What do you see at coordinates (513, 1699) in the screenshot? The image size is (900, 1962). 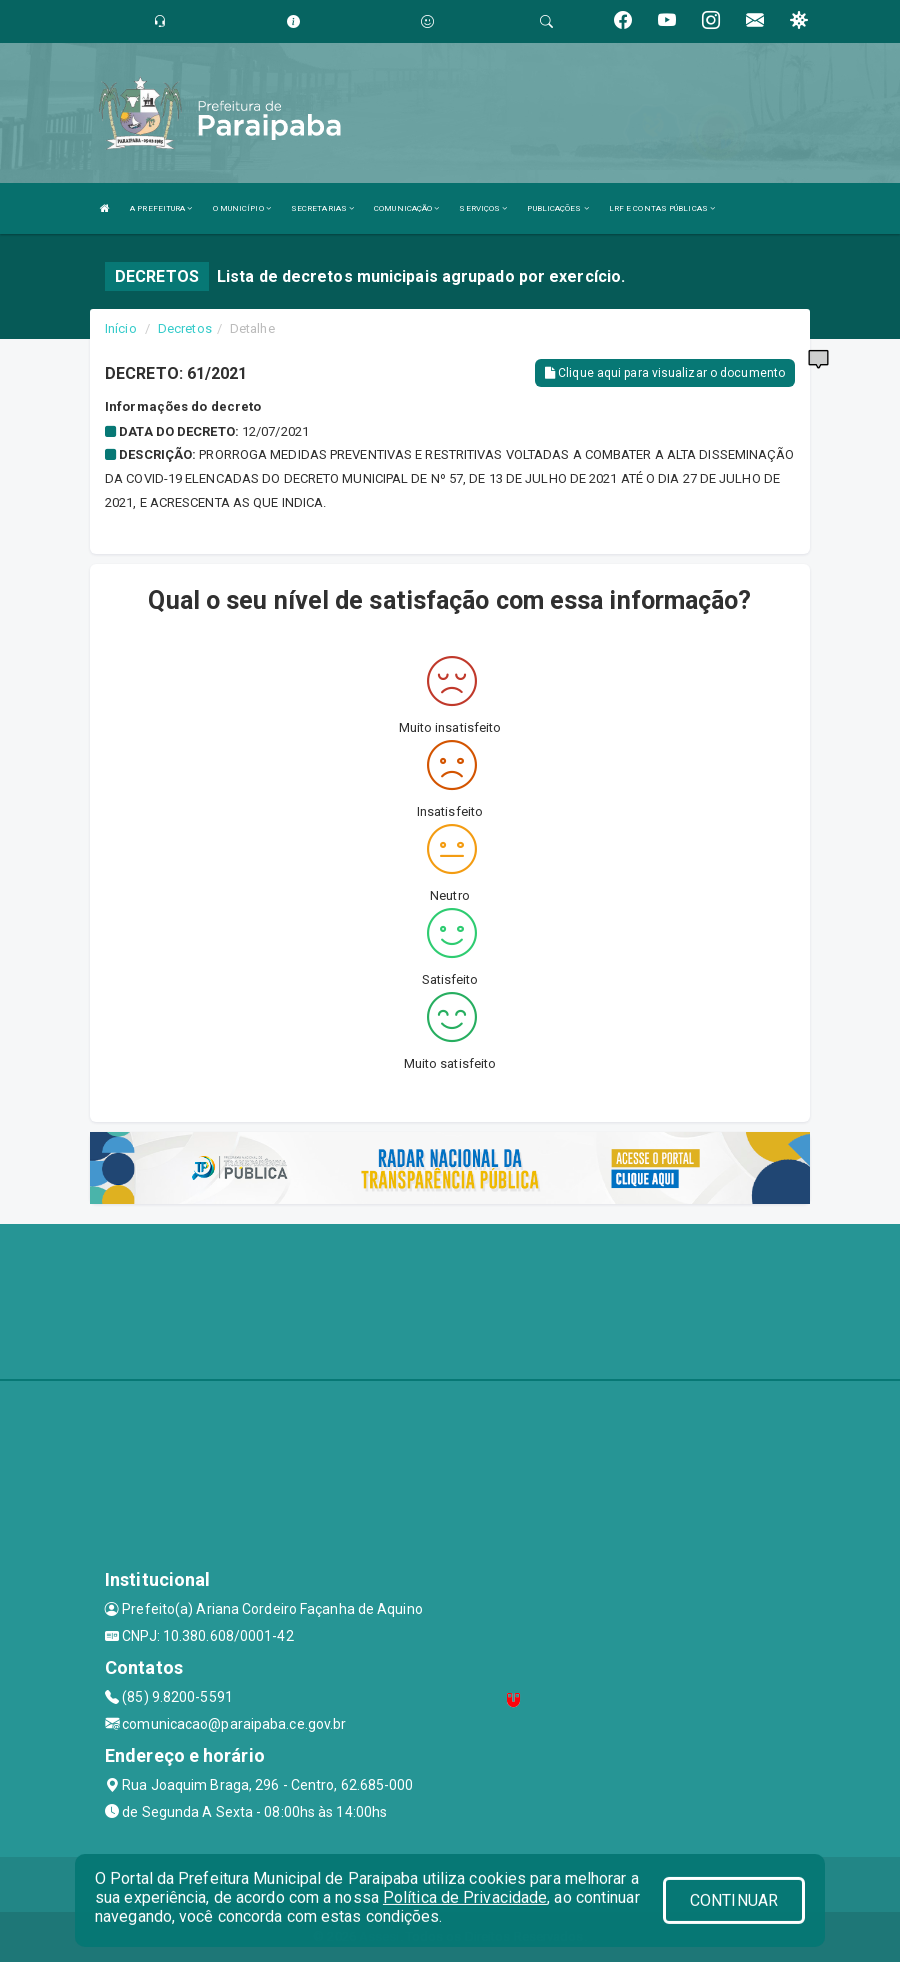 I see `activate magnetic snap or alignment tool` at bounding box center [513, 1699].